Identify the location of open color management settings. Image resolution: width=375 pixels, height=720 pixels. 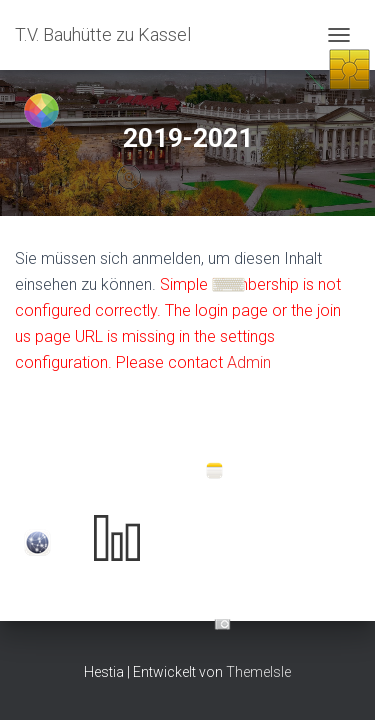
(41, 110).